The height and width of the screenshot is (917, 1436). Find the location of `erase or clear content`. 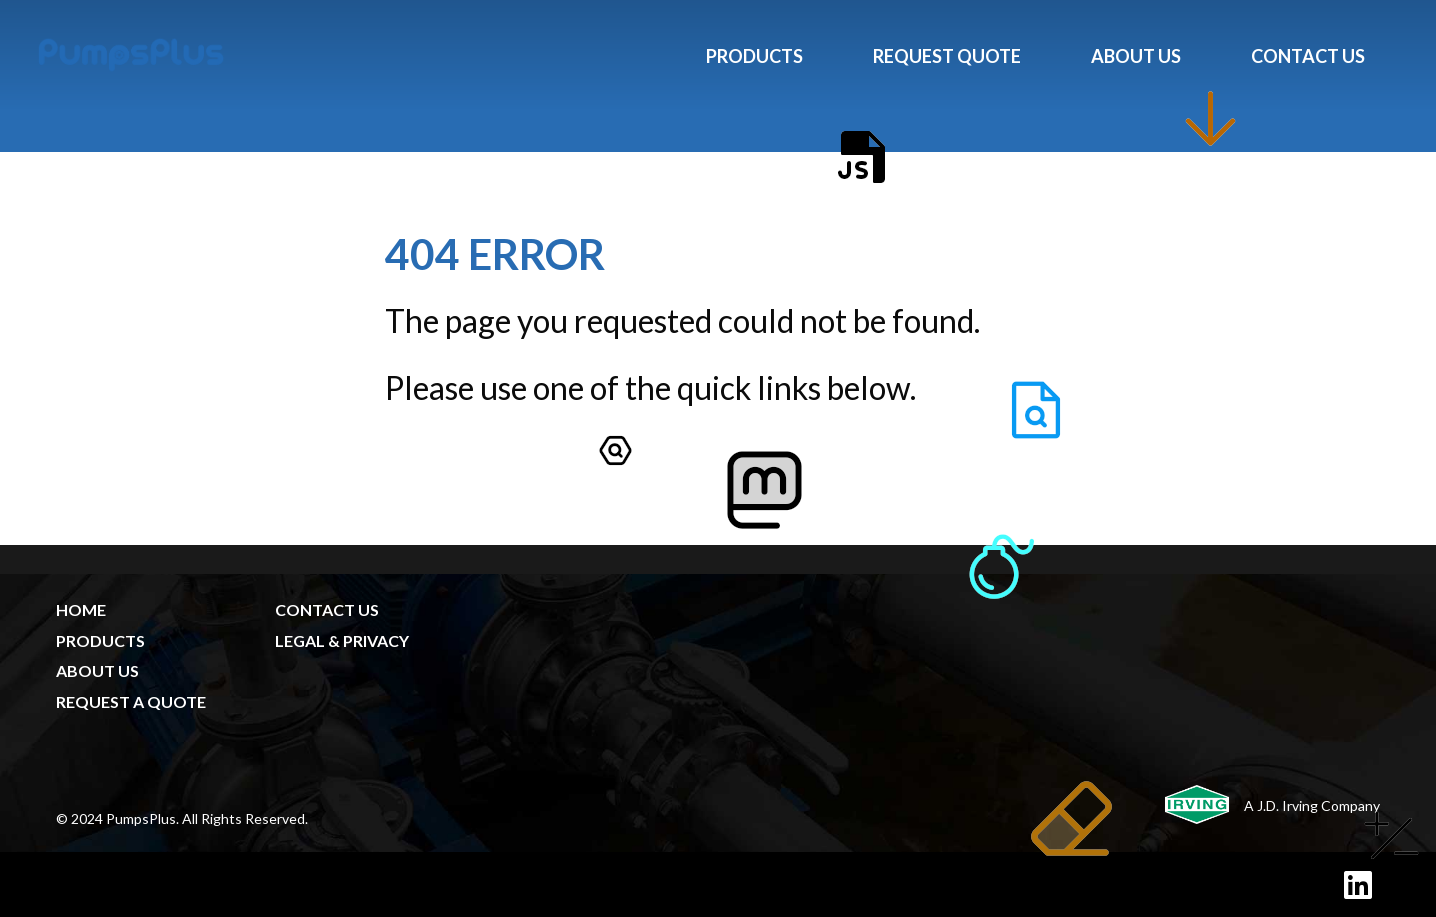

erase or clear content is located at coordinates (1071, 818).